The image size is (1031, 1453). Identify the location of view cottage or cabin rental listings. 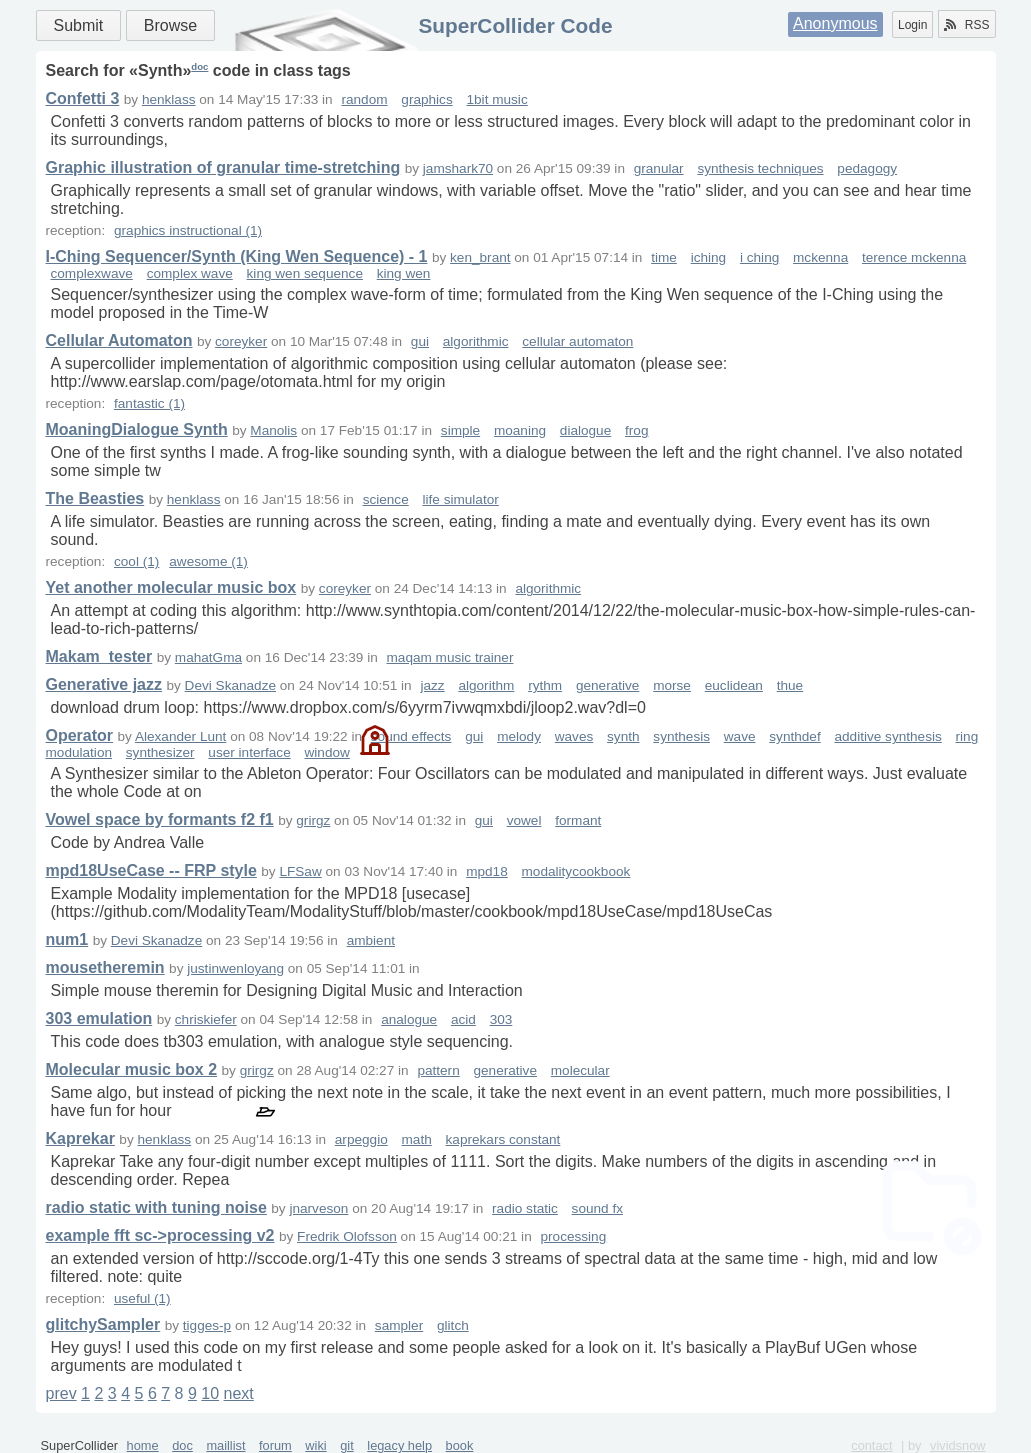
(375, 740).